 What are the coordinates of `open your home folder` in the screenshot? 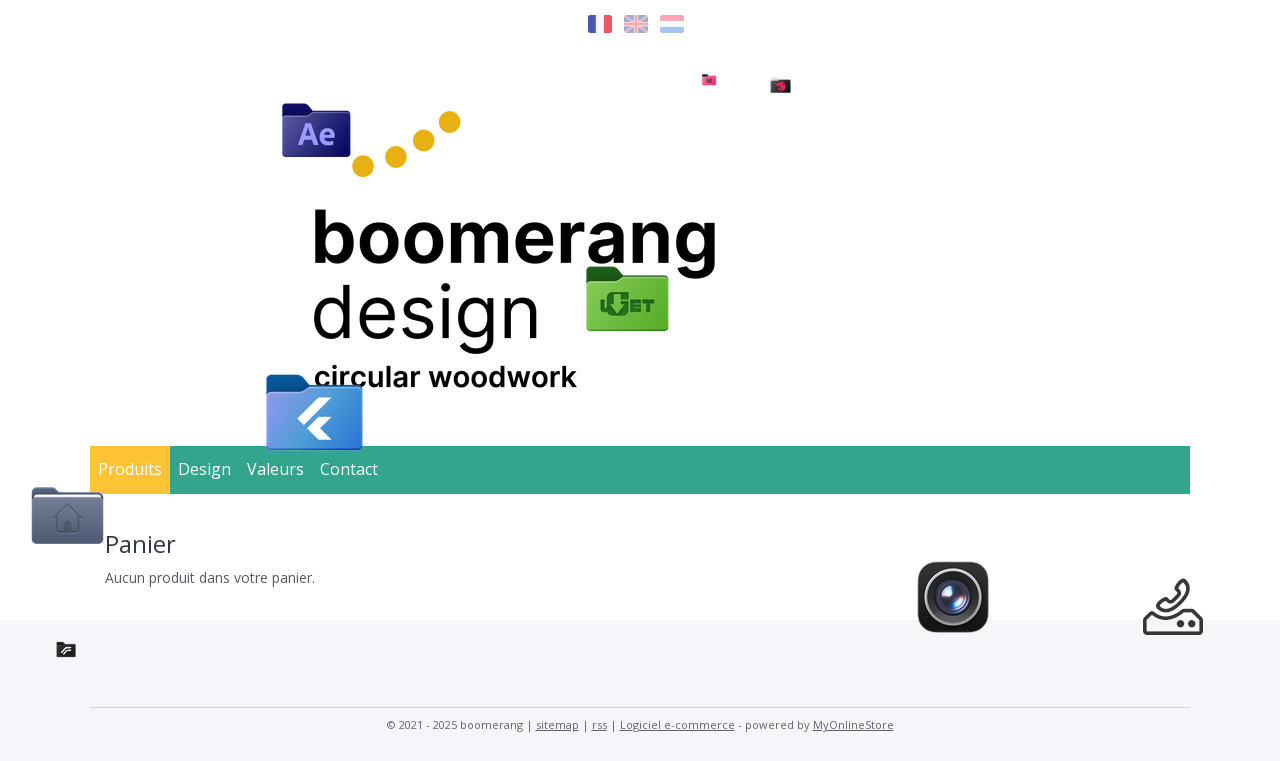 It's located at (67, 515).